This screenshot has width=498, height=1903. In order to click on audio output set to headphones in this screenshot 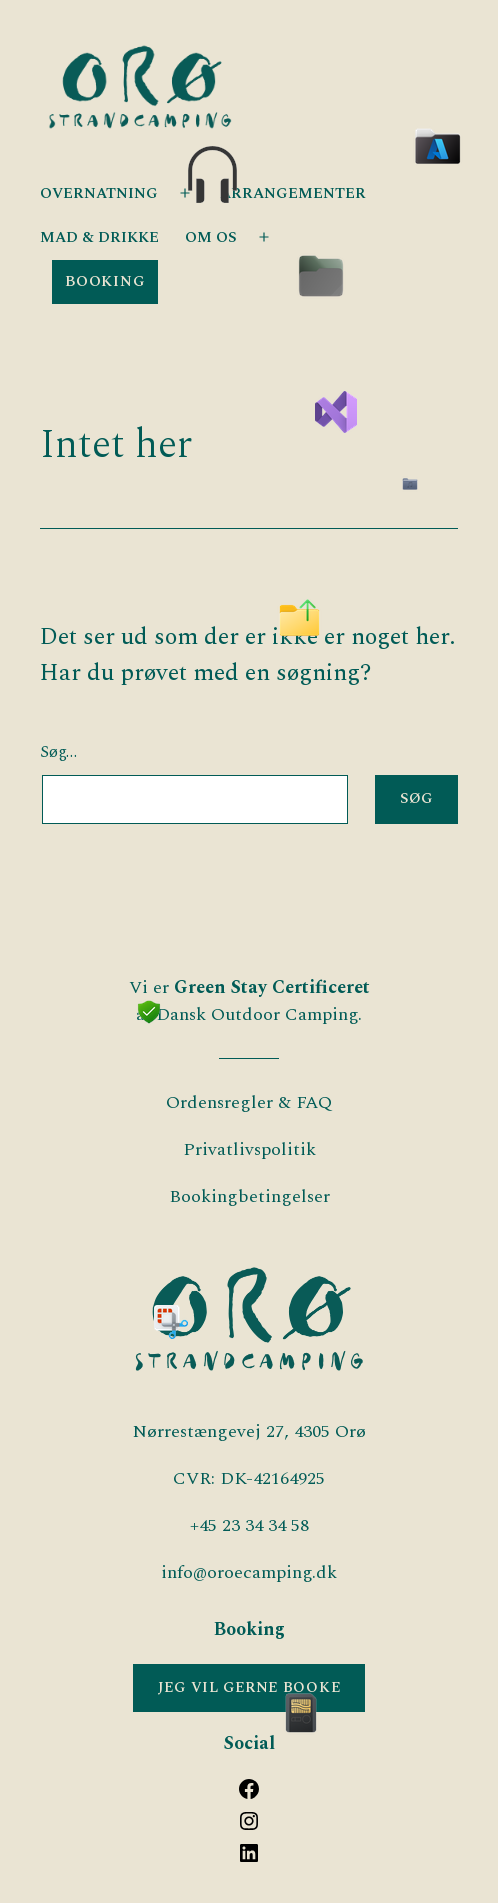, I will do `click(212, 174)`.